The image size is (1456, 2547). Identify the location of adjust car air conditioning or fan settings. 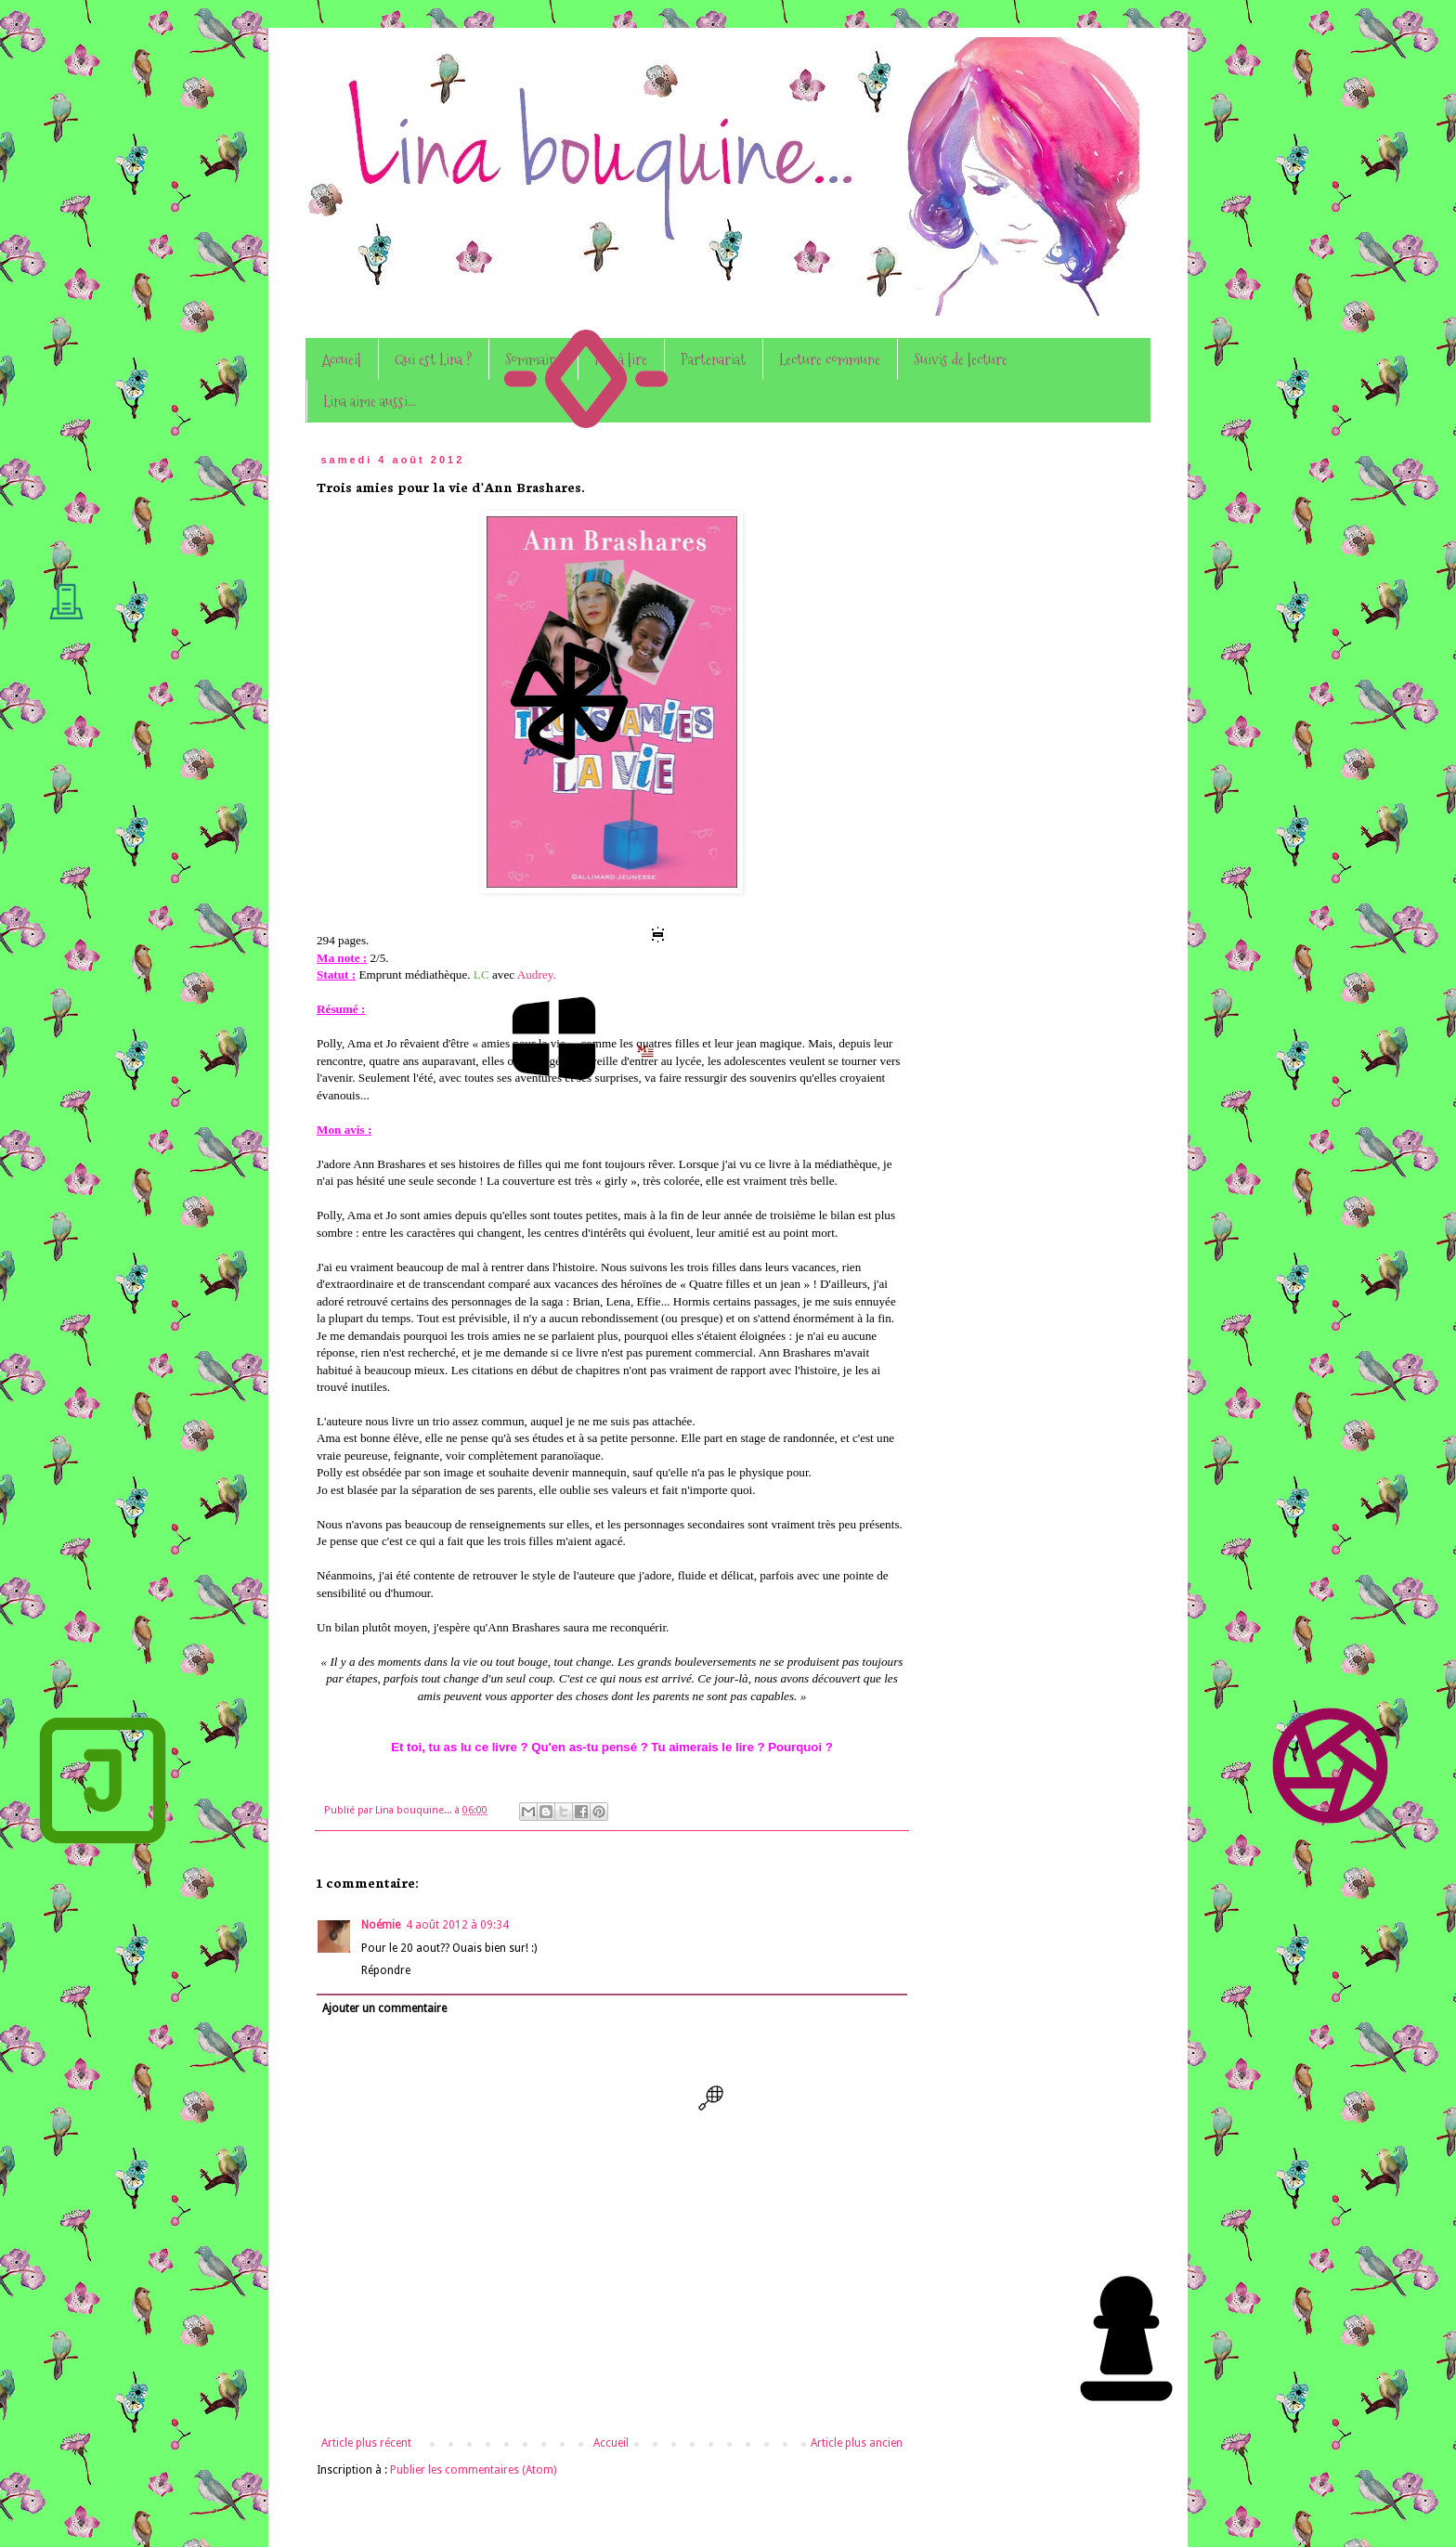
(569, 701).